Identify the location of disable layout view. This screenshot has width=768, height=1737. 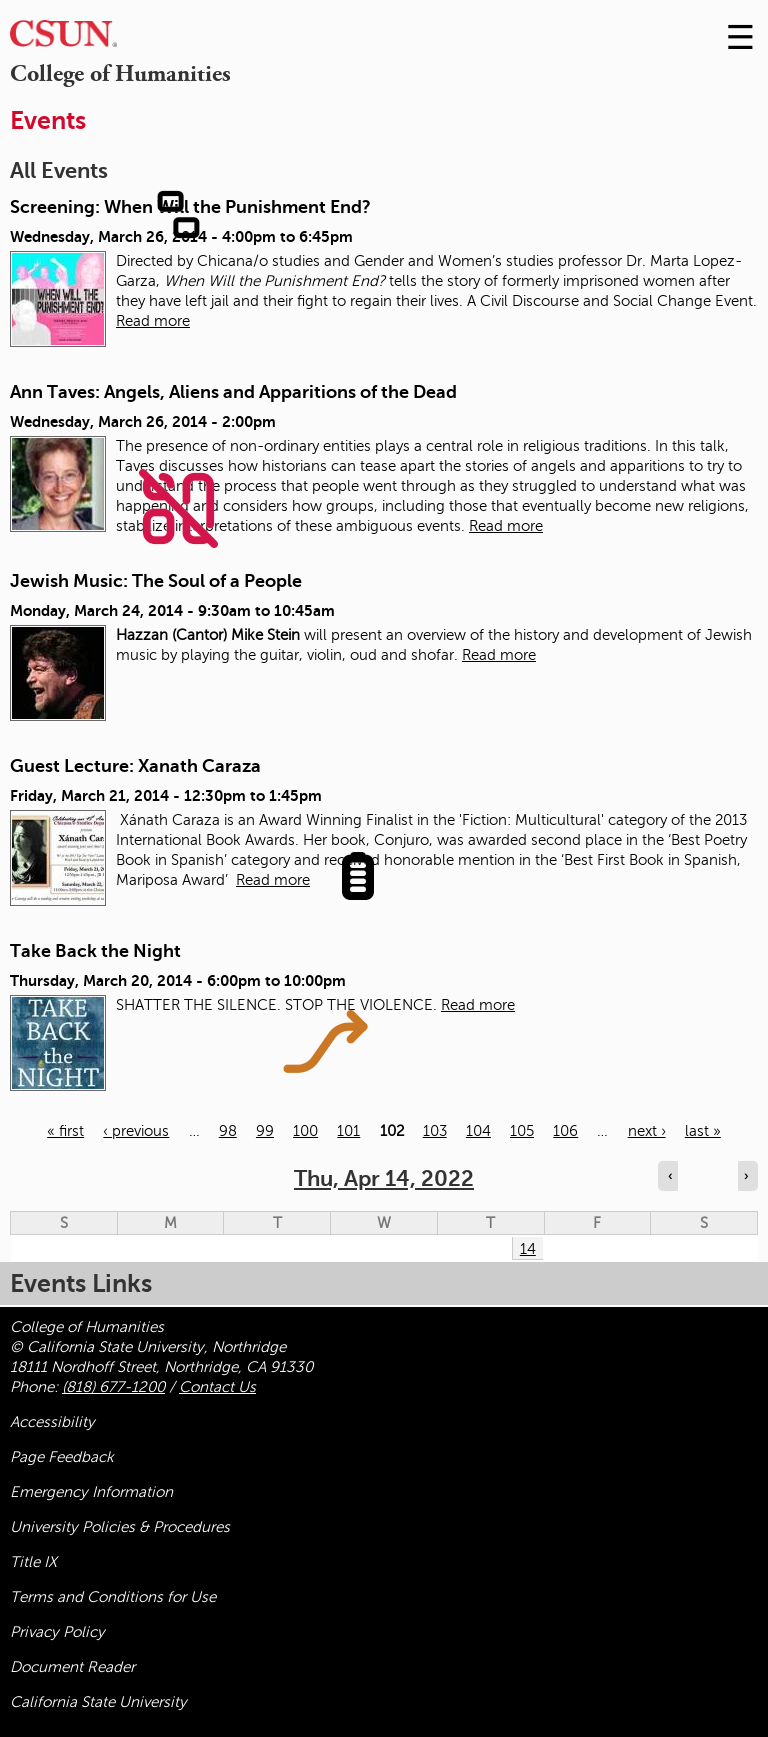
(178, 508).